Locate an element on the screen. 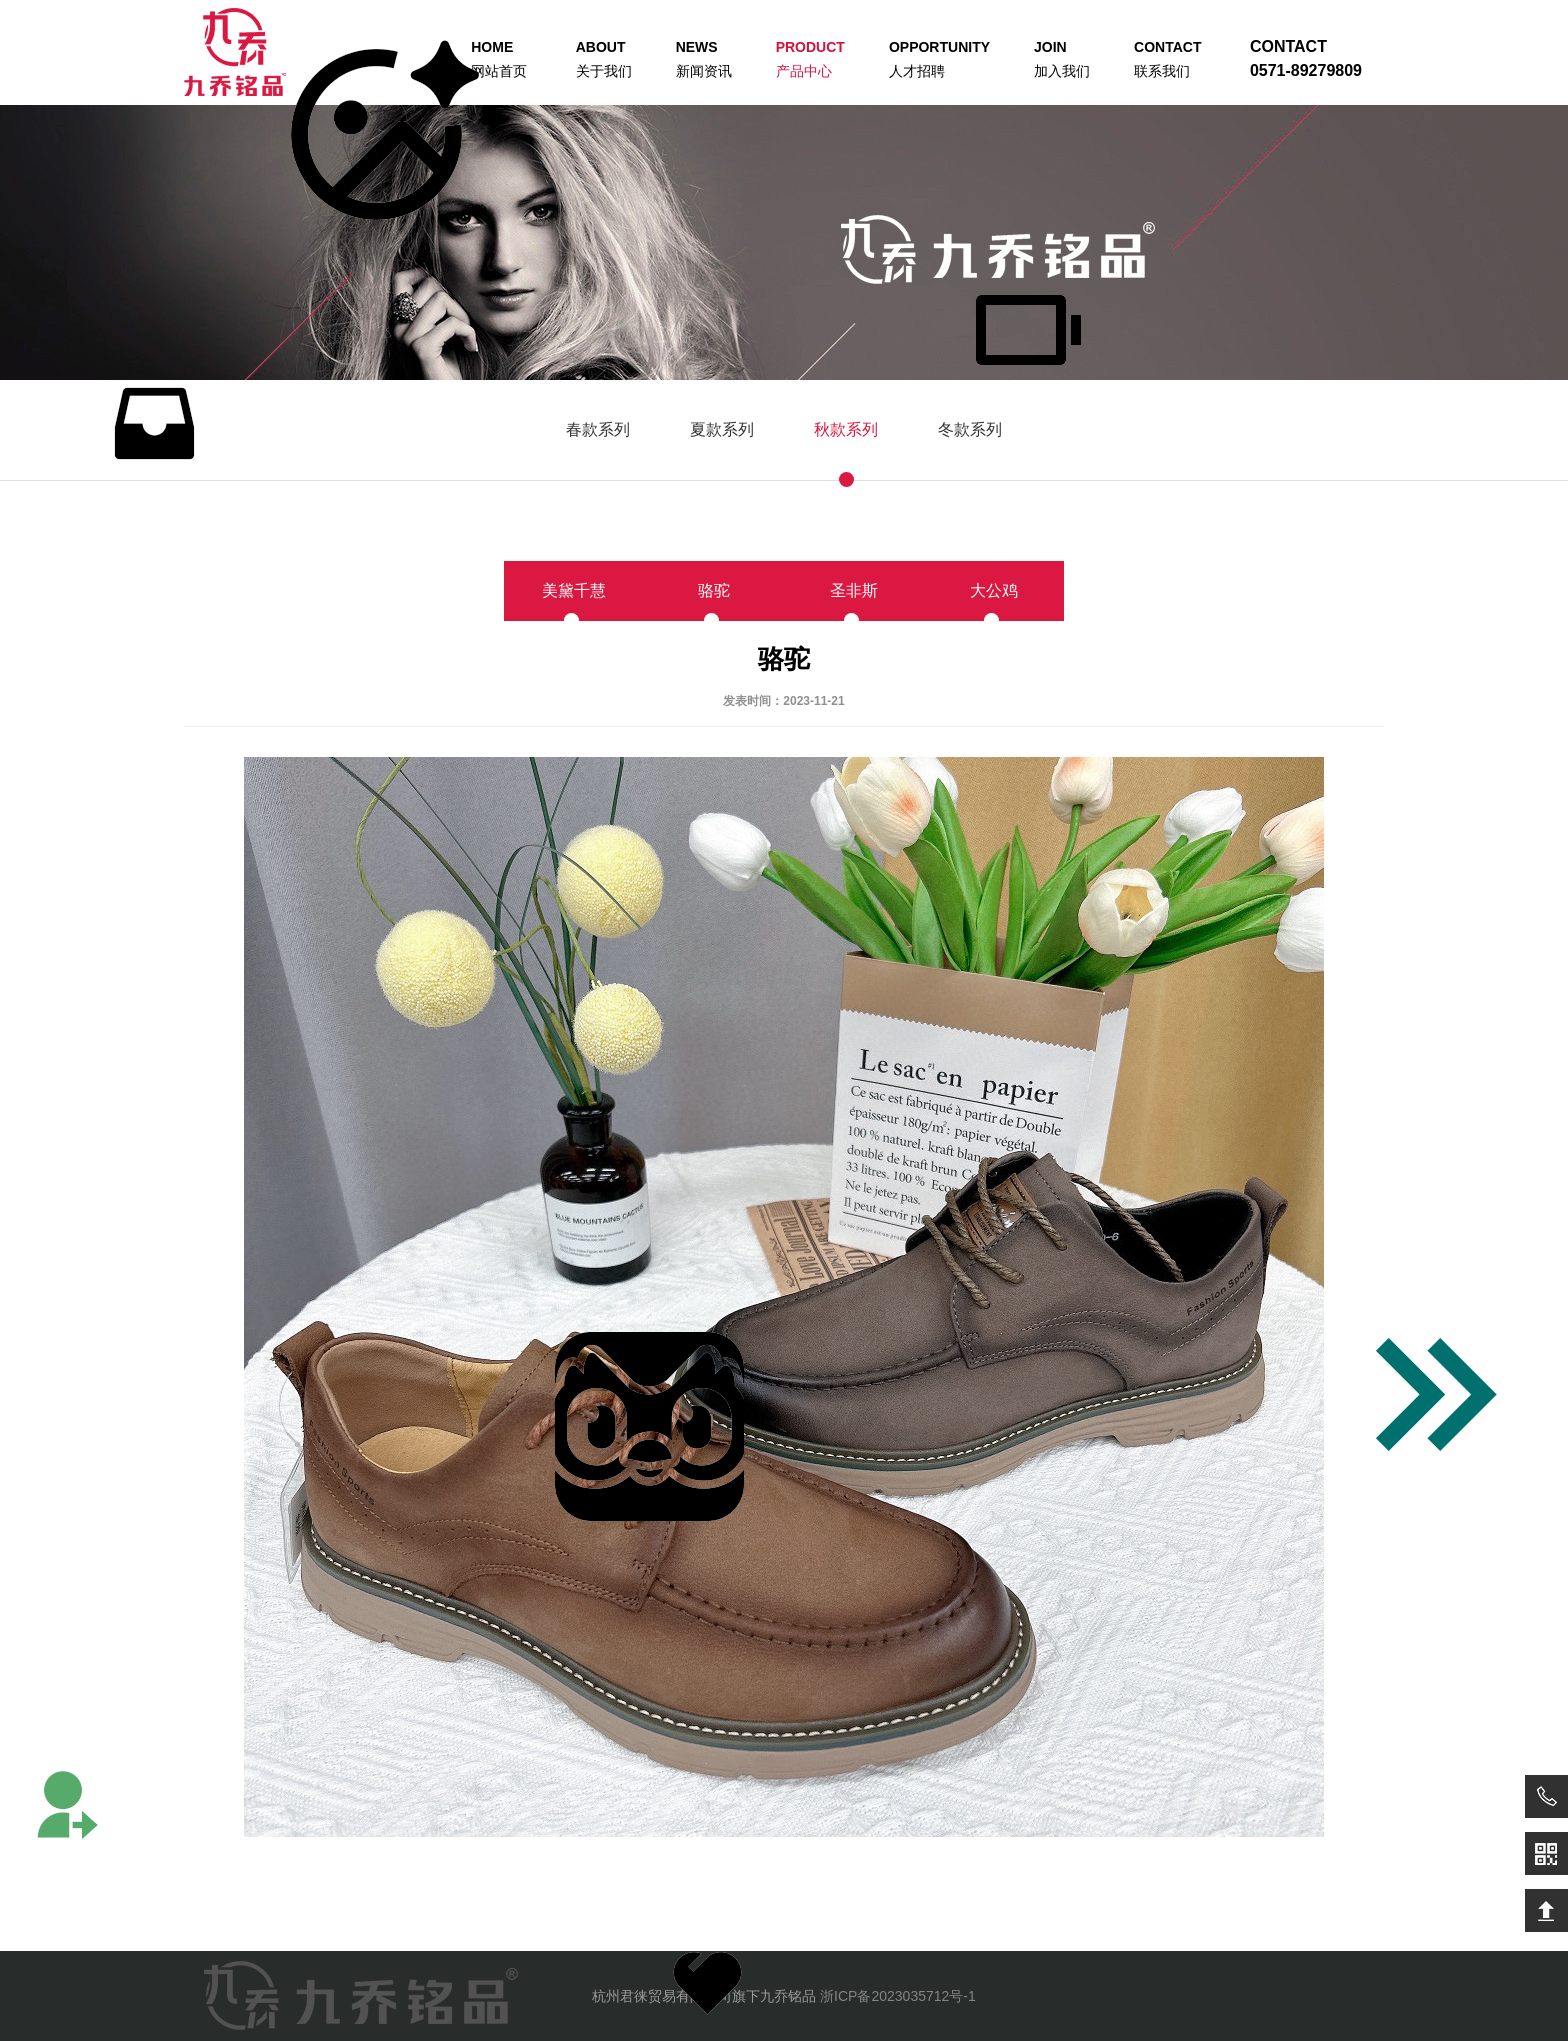 Image resolution: width=1568 pixels, height=2041 pixels. add to favorites is located at coordinates (707, 1982).